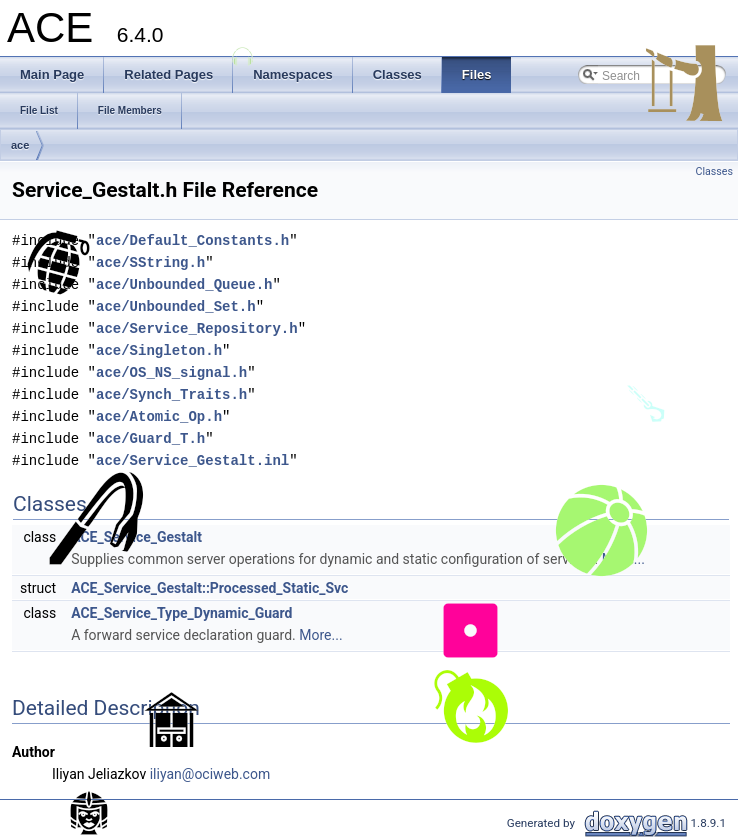 The image size is (738, 839). Describe the element at coordinates (470, 630) in the screenshot. I see `roll the dice` at that location.